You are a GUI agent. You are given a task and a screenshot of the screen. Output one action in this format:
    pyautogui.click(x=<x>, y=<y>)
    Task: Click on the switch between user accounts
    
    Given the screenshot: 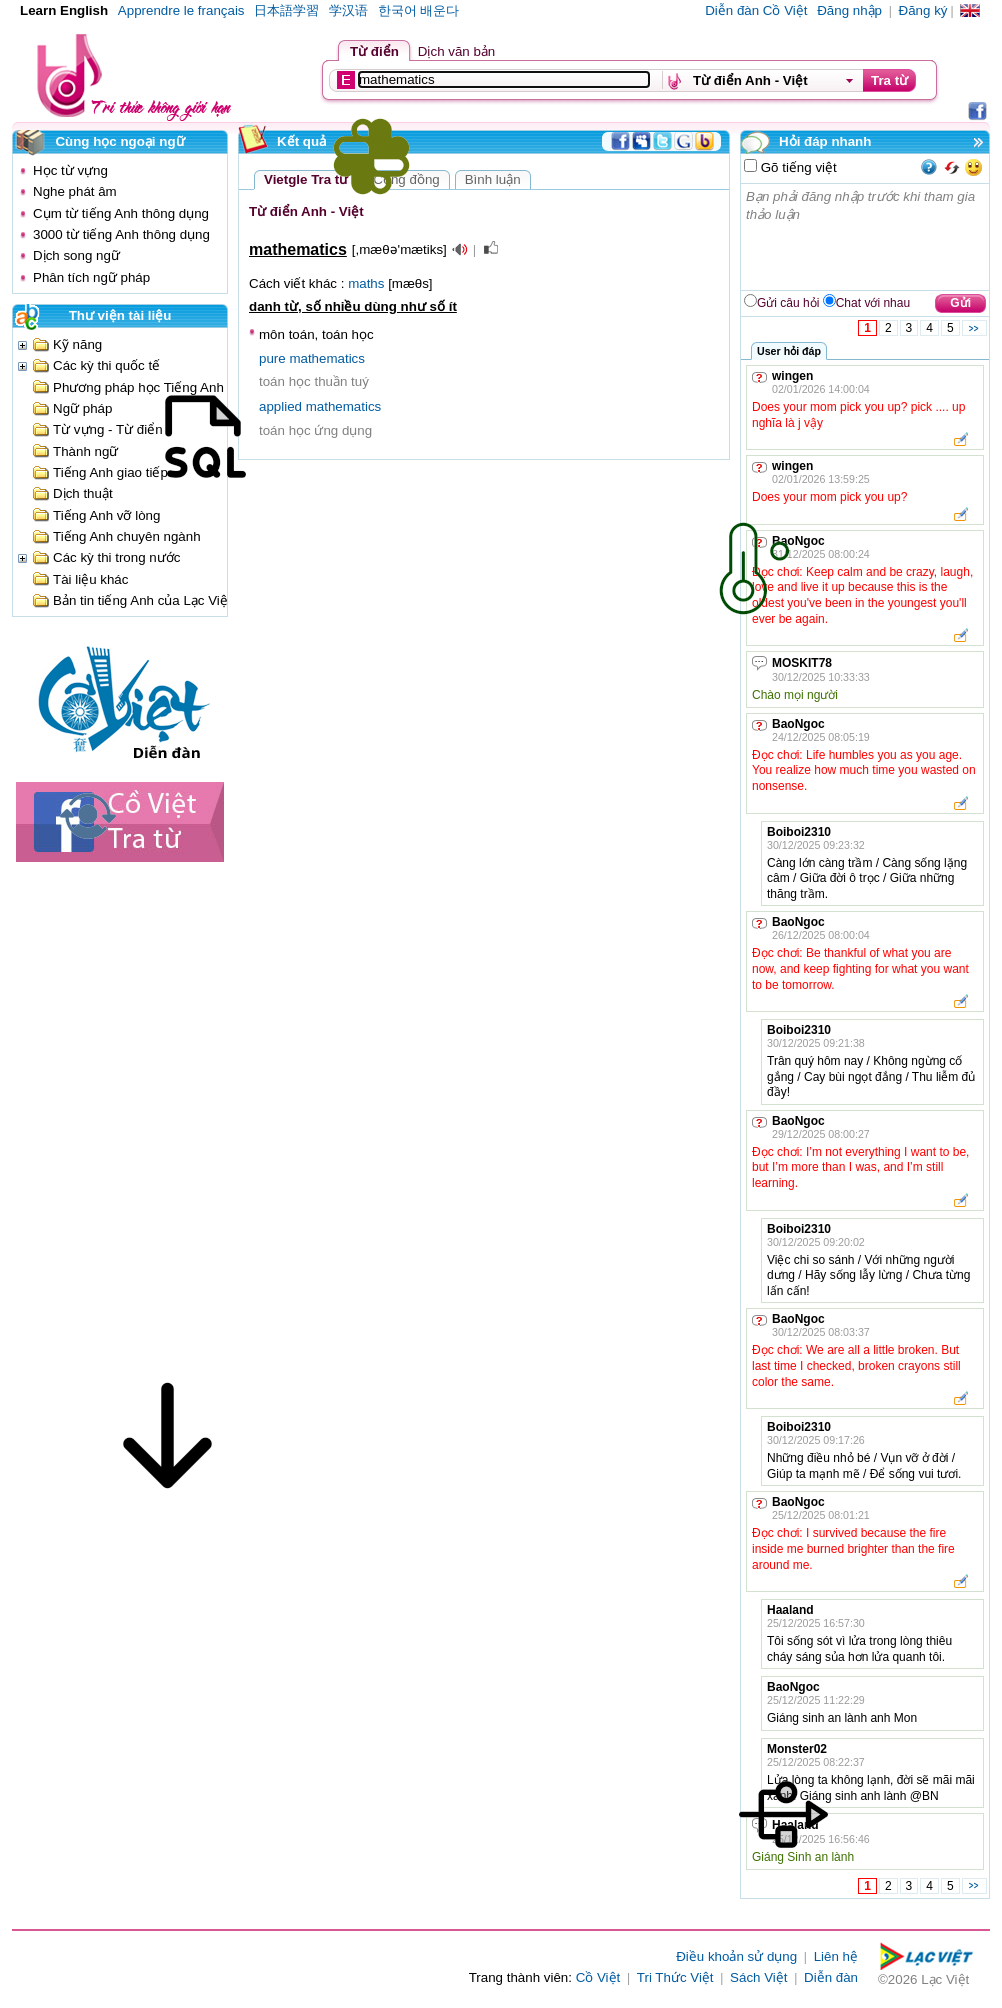 What is the action you would take?
    pyautogui.click(x=88, y=816)
    